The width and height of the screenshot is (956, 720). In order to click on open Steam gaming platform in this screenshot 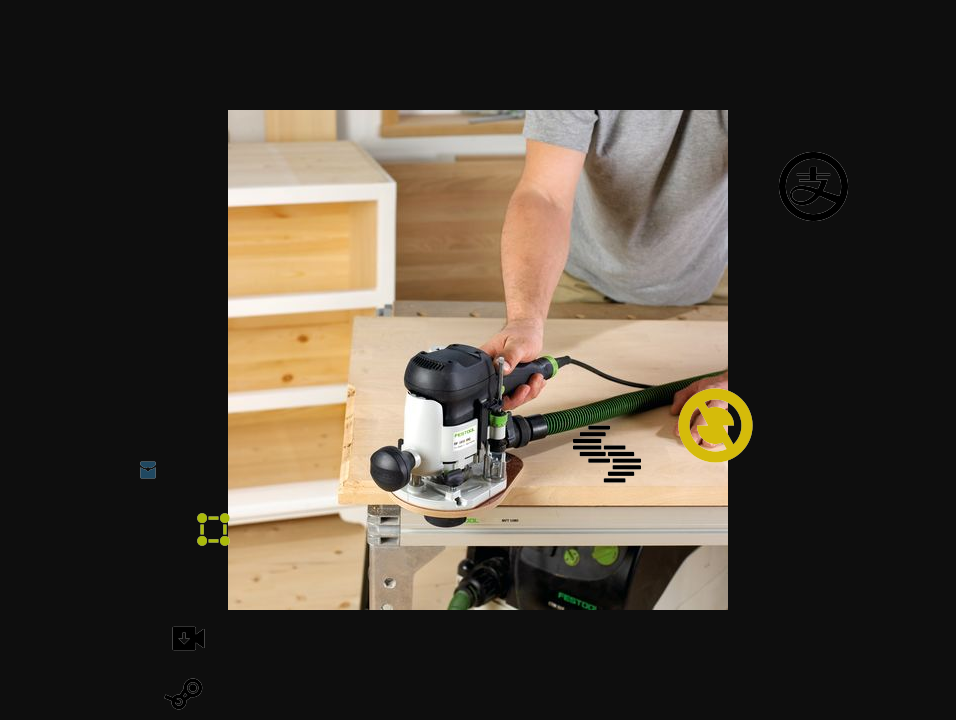, I will do `click(183, 693)`.